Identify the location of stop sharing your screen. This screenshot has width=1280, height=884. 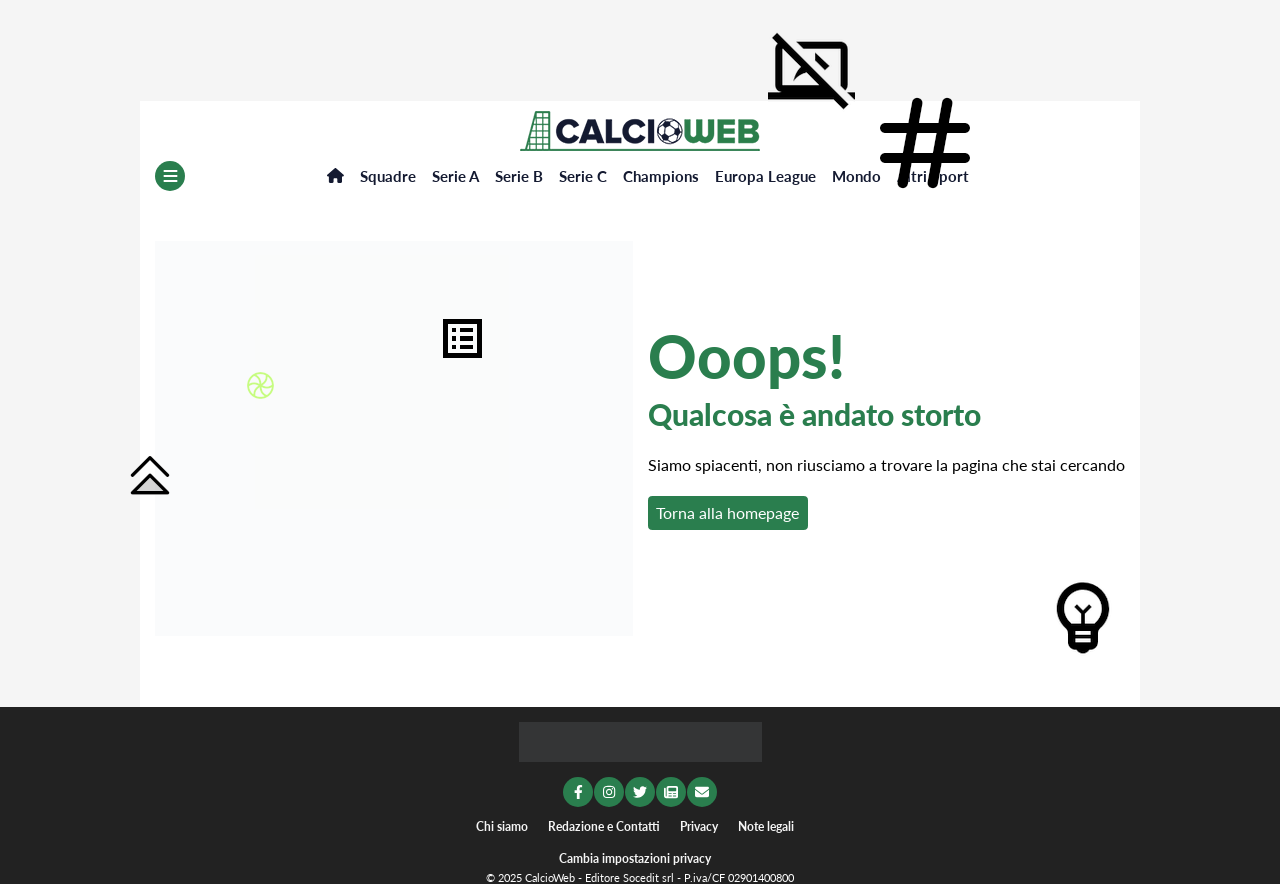
(811, 70).